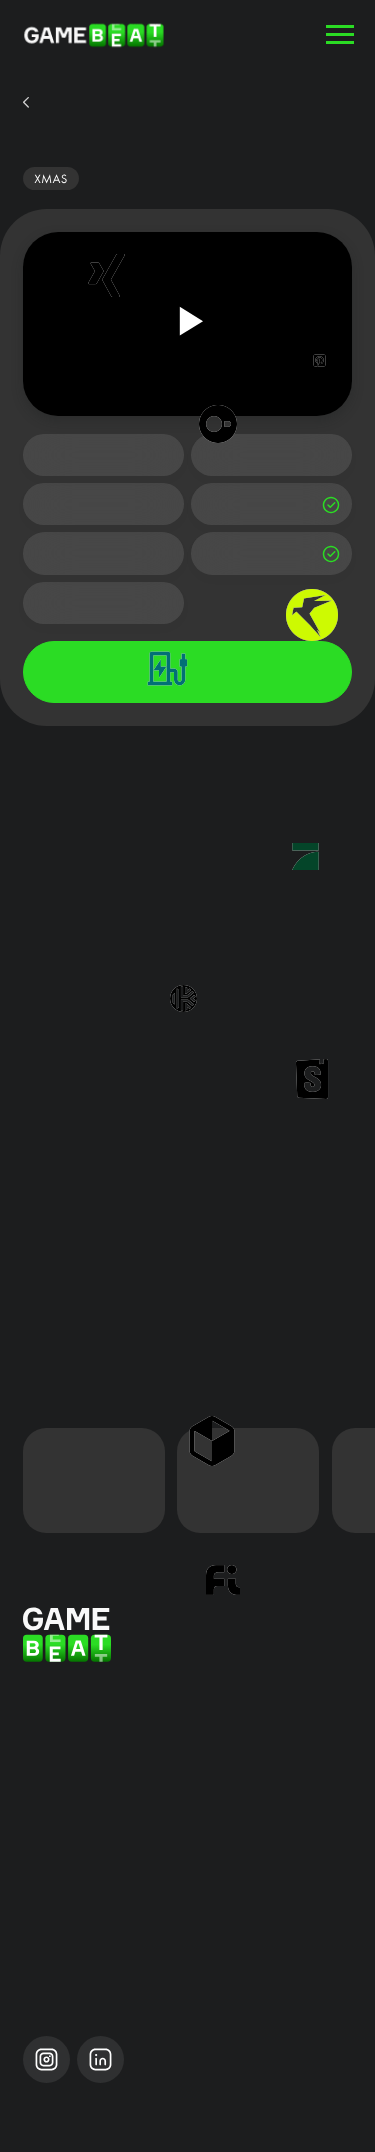 This screenshot has height=2152, width=375. I want to click on DuckDB database logo, so click(218, 424).